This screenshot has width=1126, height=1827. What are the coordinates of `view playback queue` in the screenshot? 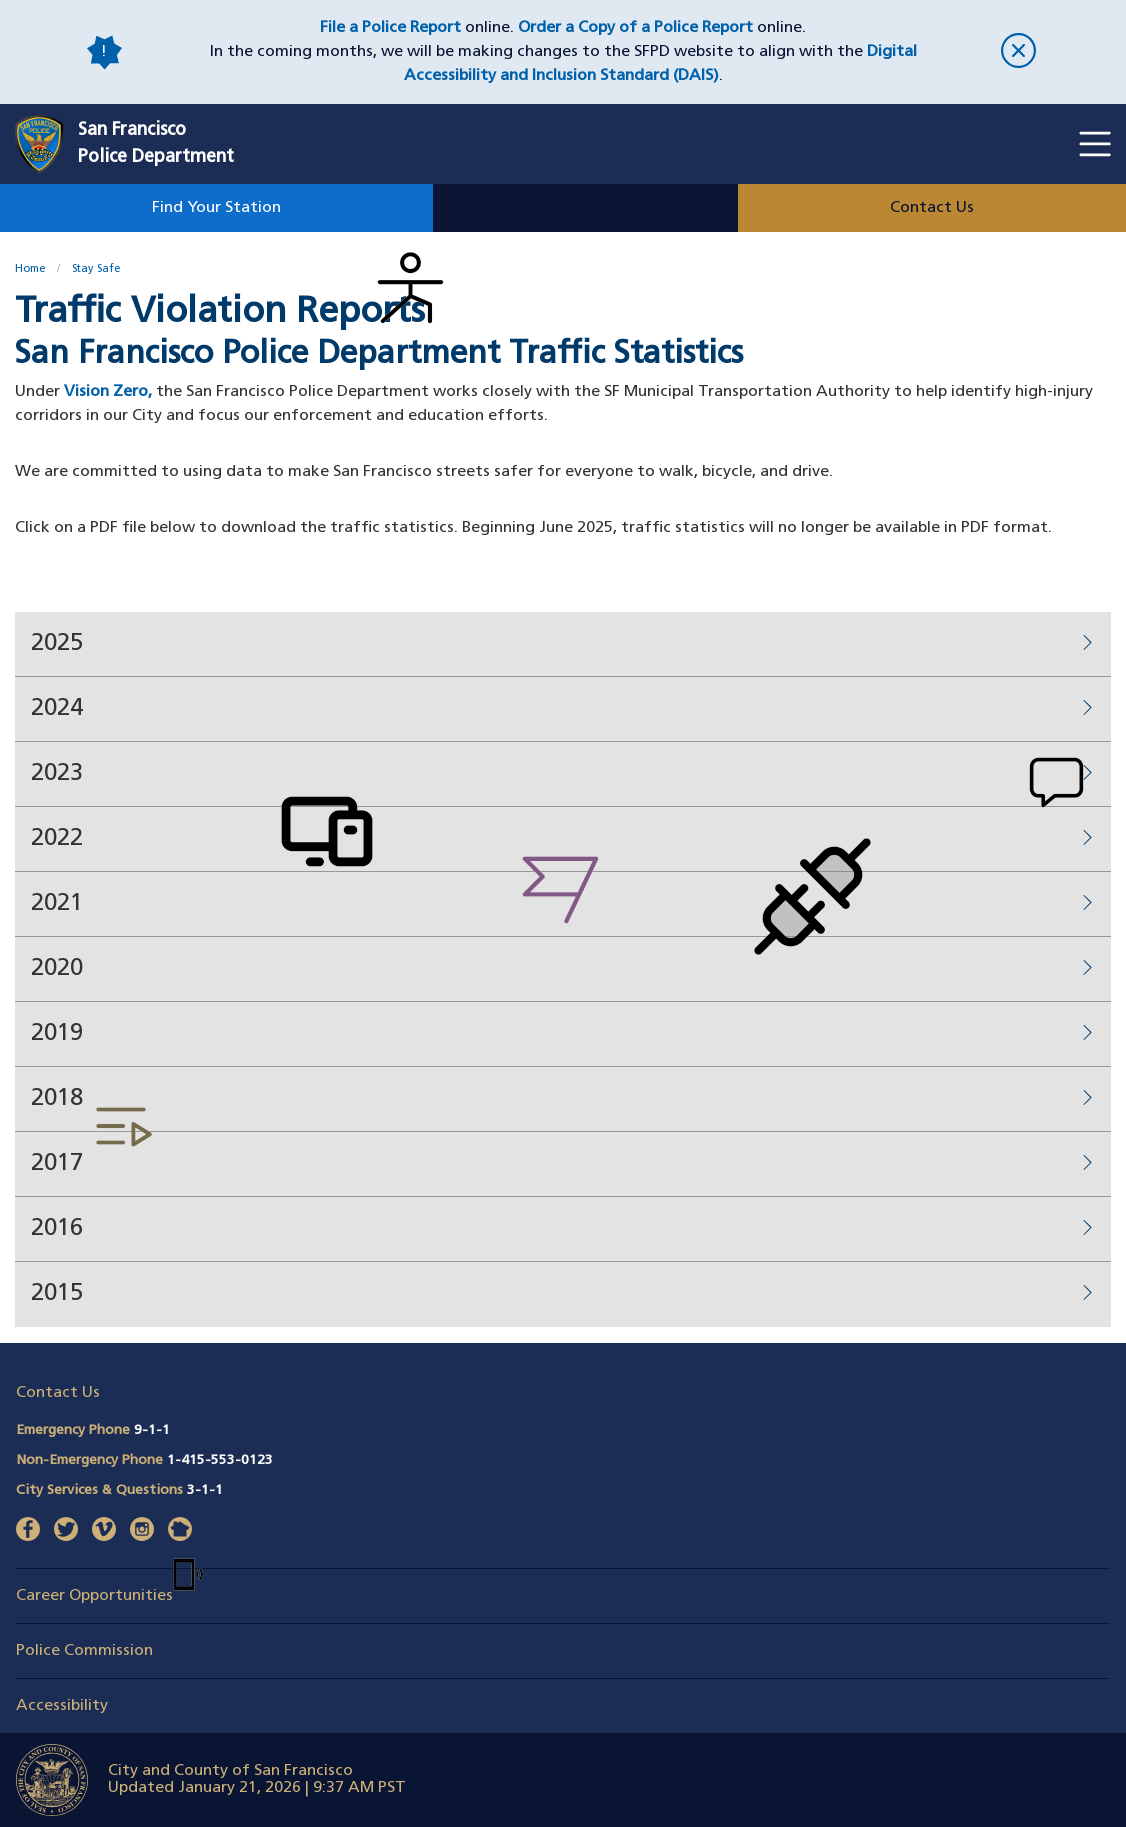 It's located at (121, 1126).